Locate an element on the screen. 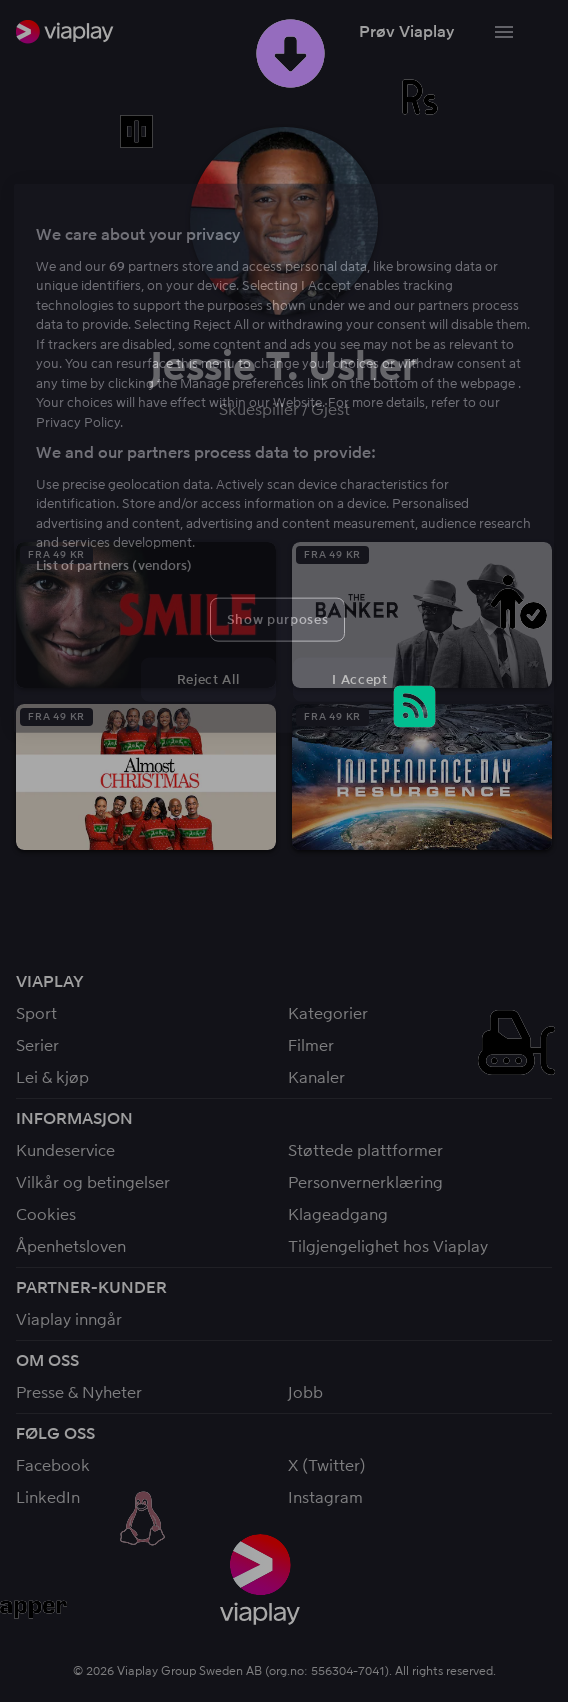 This screenshot has height=1702, width=568. indicates snow removal services active is located at coordinates (514, 1042).